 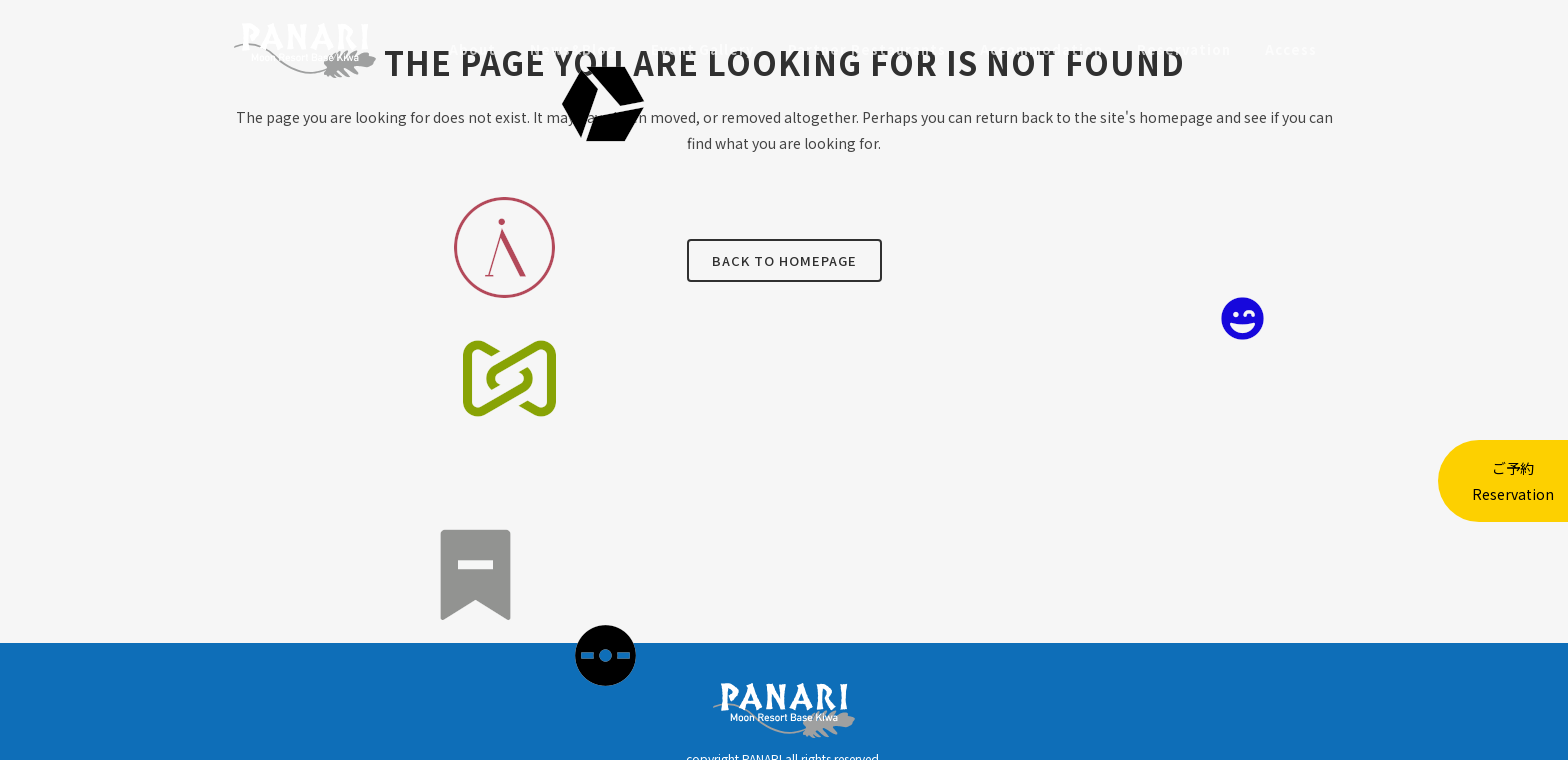 I want to click on remove from saved bookmarks, so click(x=475, y=573).